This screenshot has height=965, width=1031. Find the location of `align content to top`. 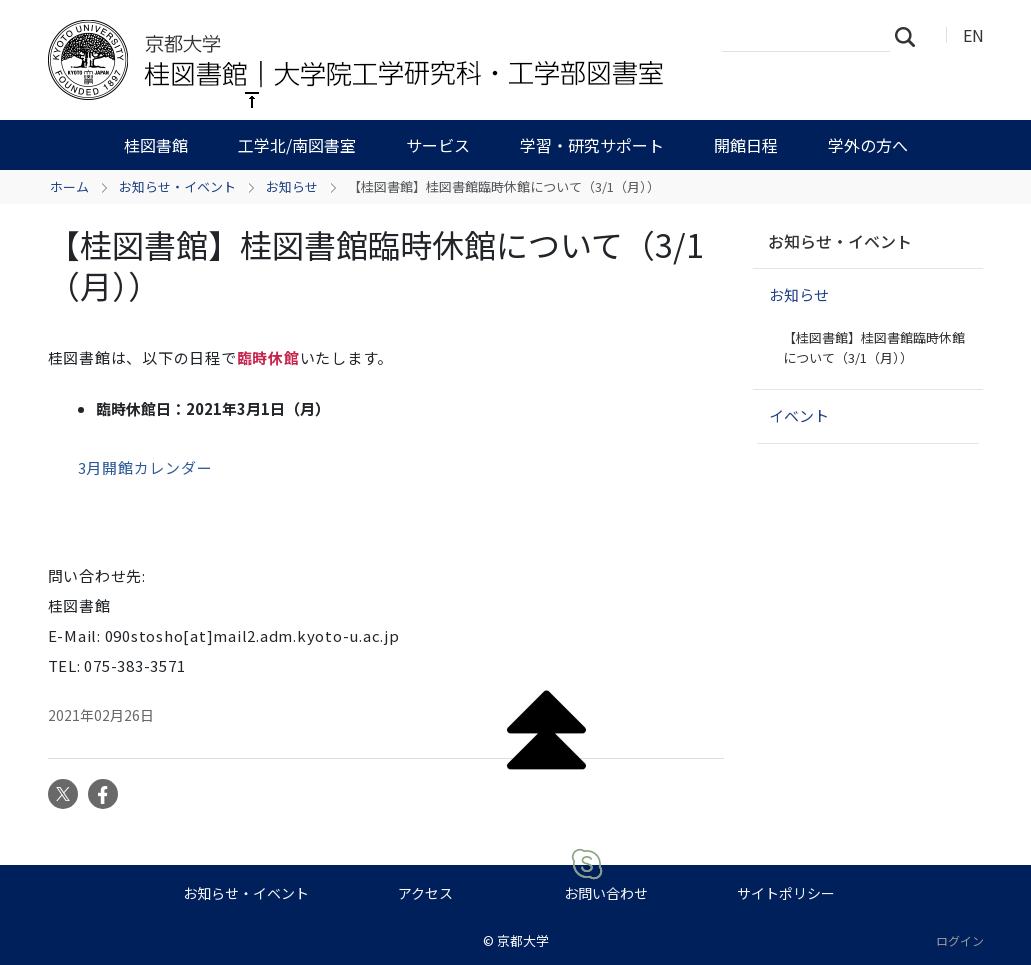

align content to top is located at coordinates (252, 100).